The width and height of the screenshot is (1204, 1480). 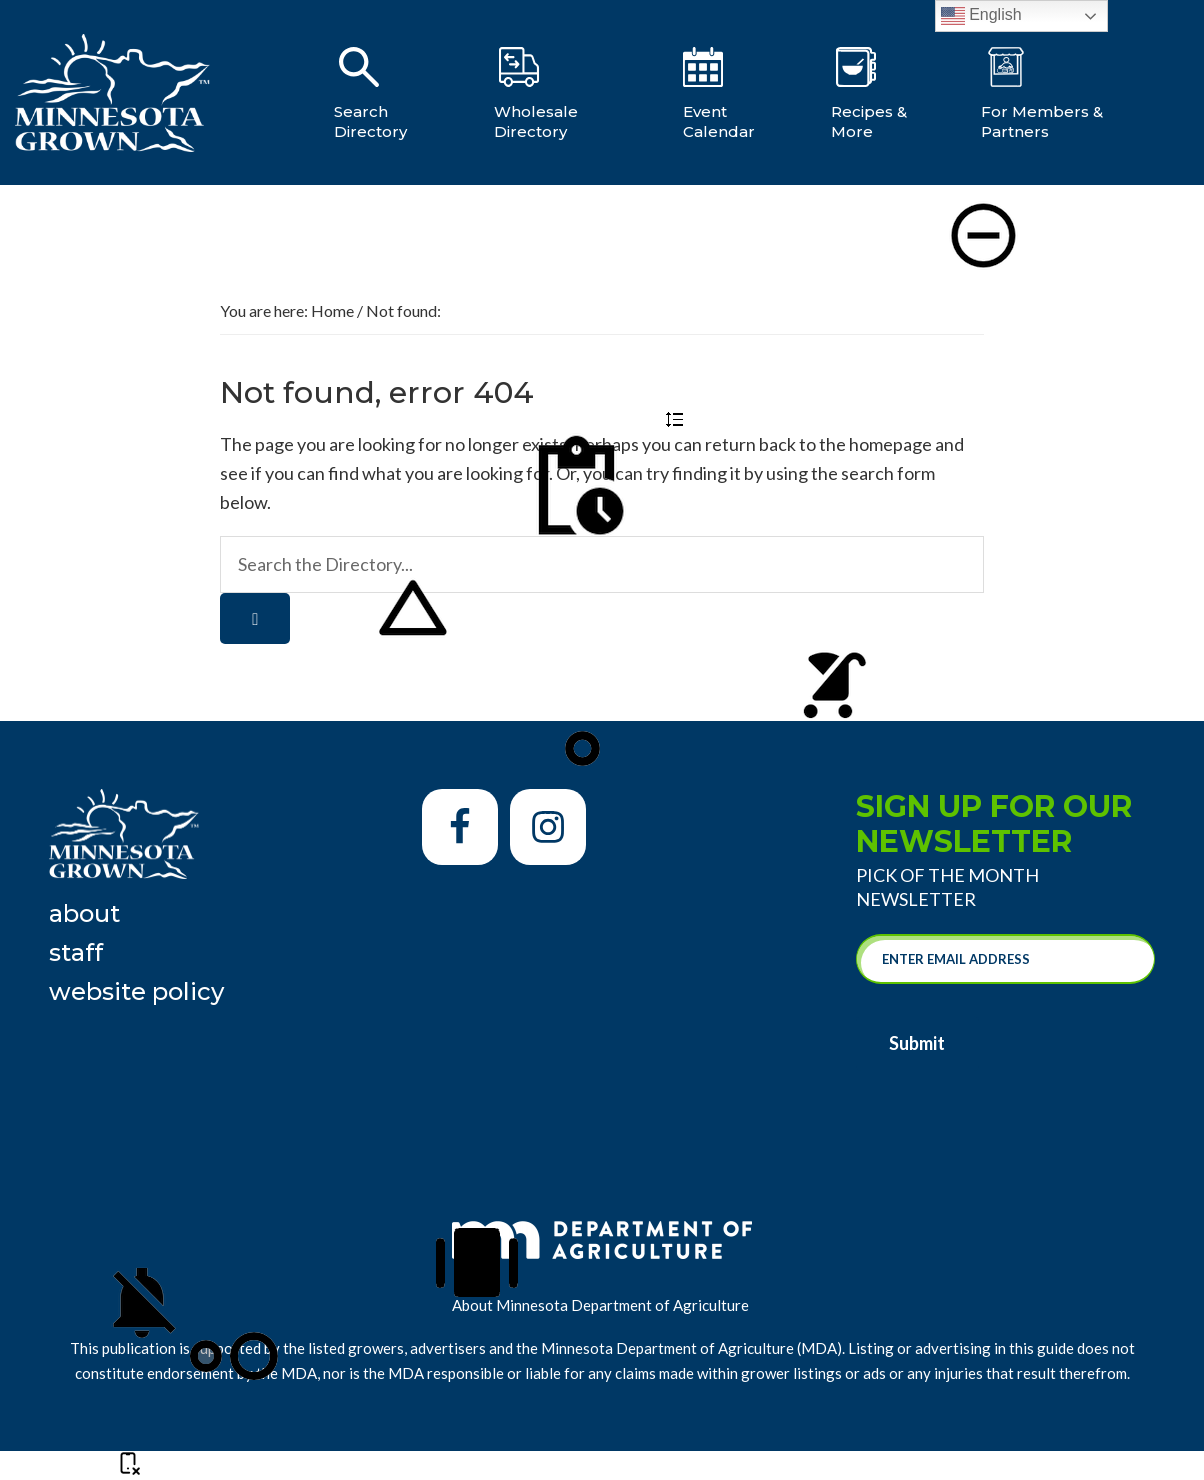 What do you see at coordinates (142, 1302) in the screenshot?
I see `mute or disable notifications` at bounding box center [142, 1302].